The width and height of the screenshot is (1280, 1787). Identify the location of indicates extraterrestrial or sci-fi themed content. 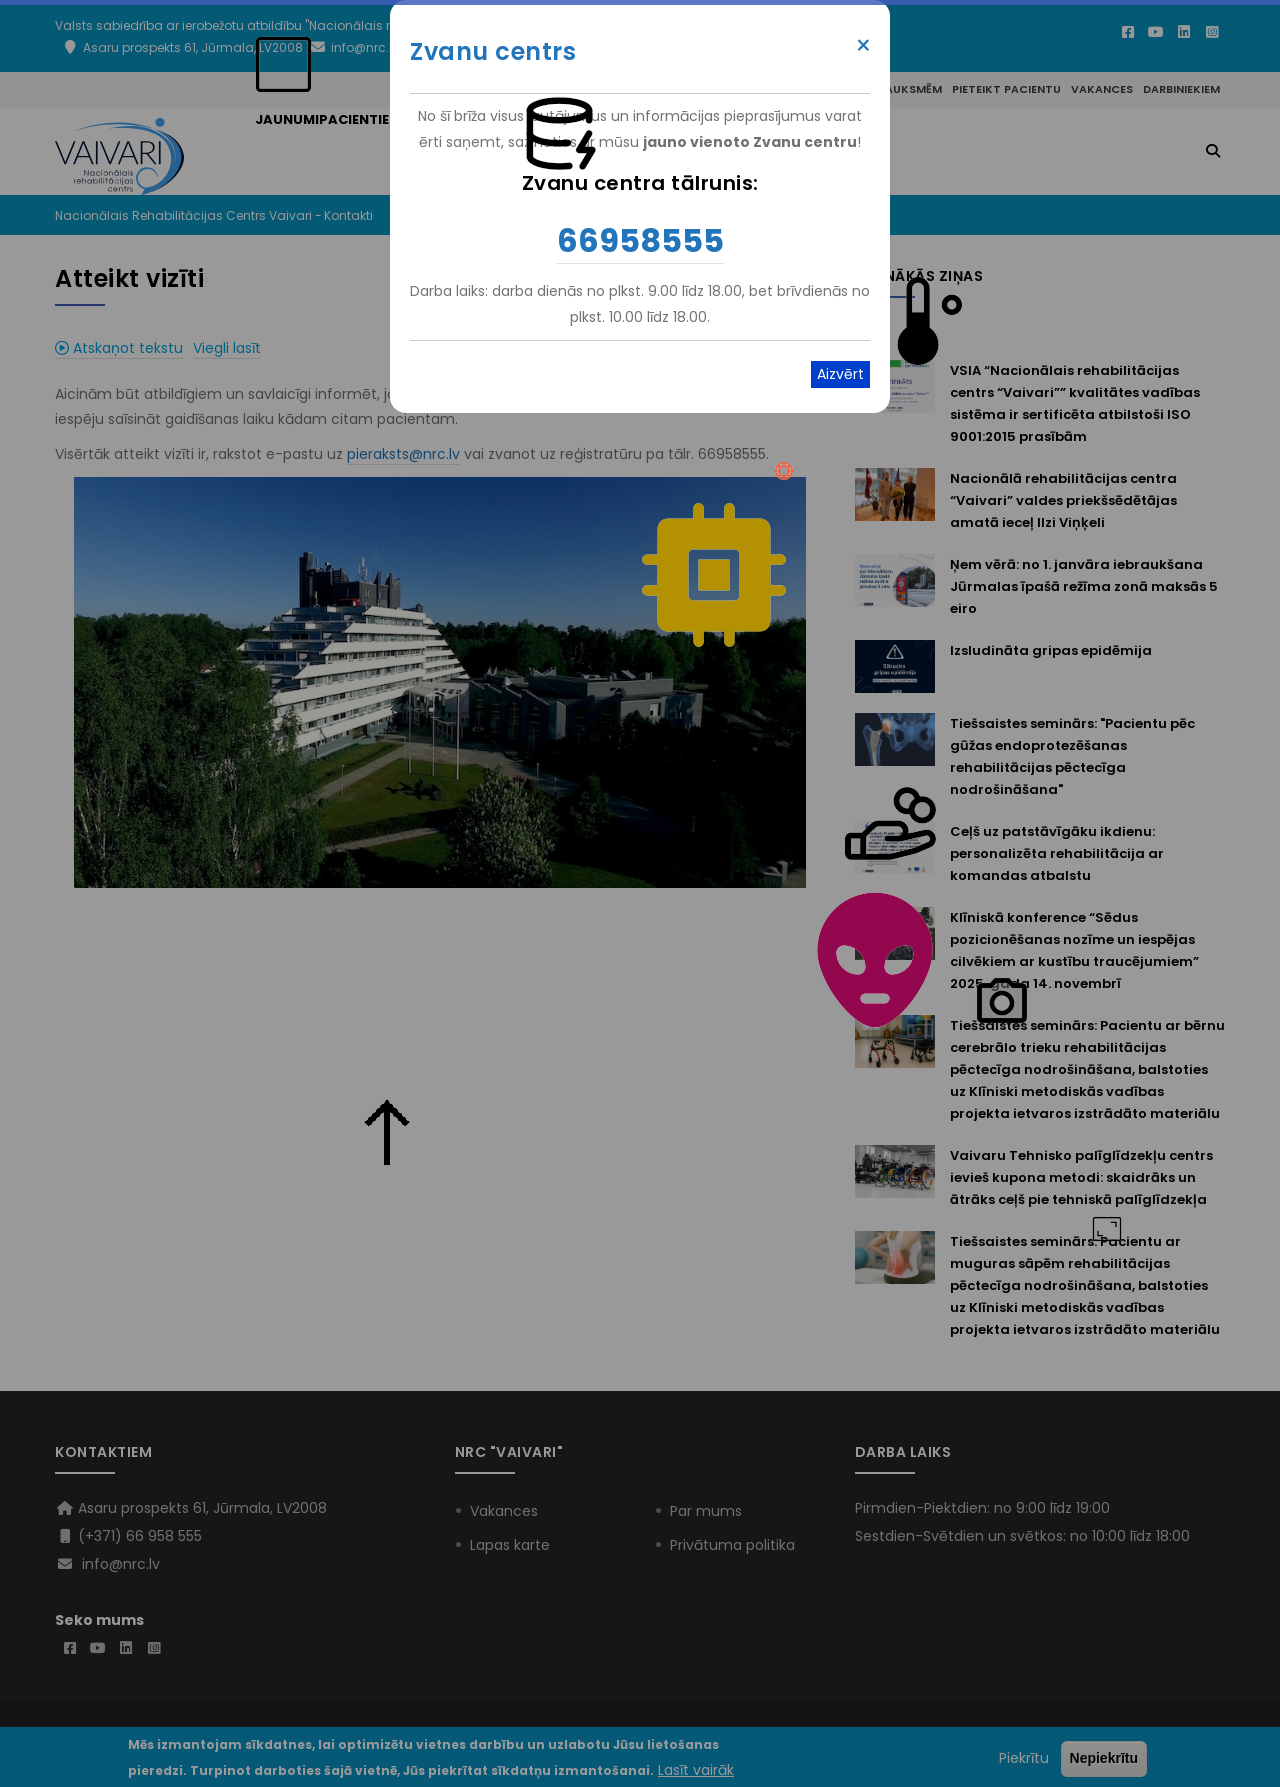
(875, 960).